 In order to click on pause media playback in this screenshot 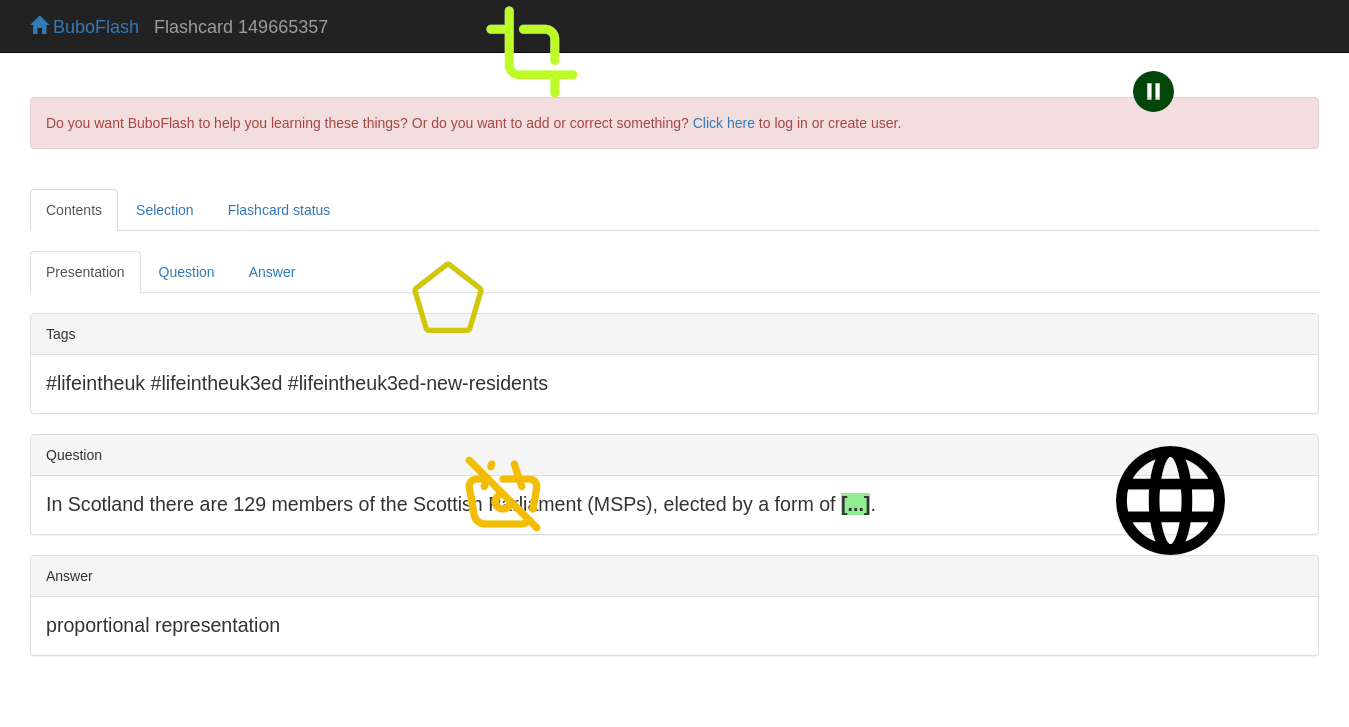, I will do `click(1153, 91)`.